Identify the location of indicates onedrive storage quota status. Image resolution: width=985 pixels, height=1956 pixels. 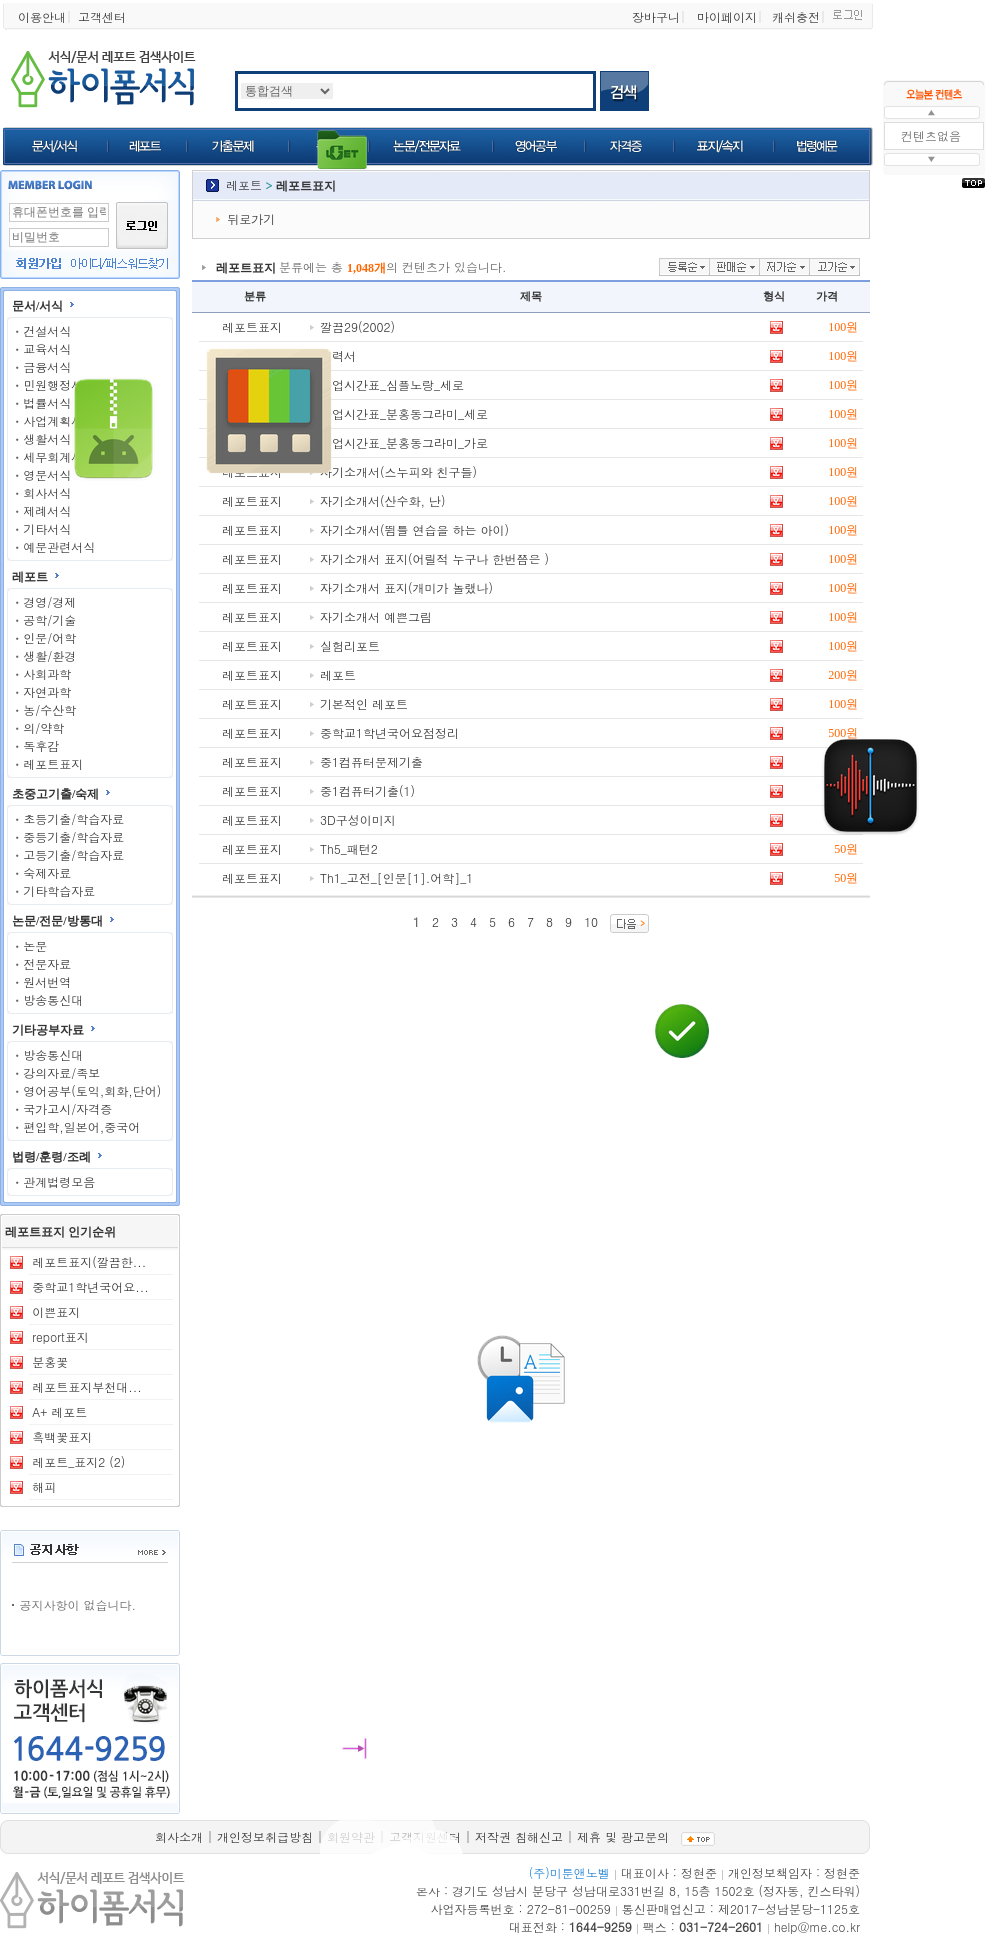
(391, 1843).